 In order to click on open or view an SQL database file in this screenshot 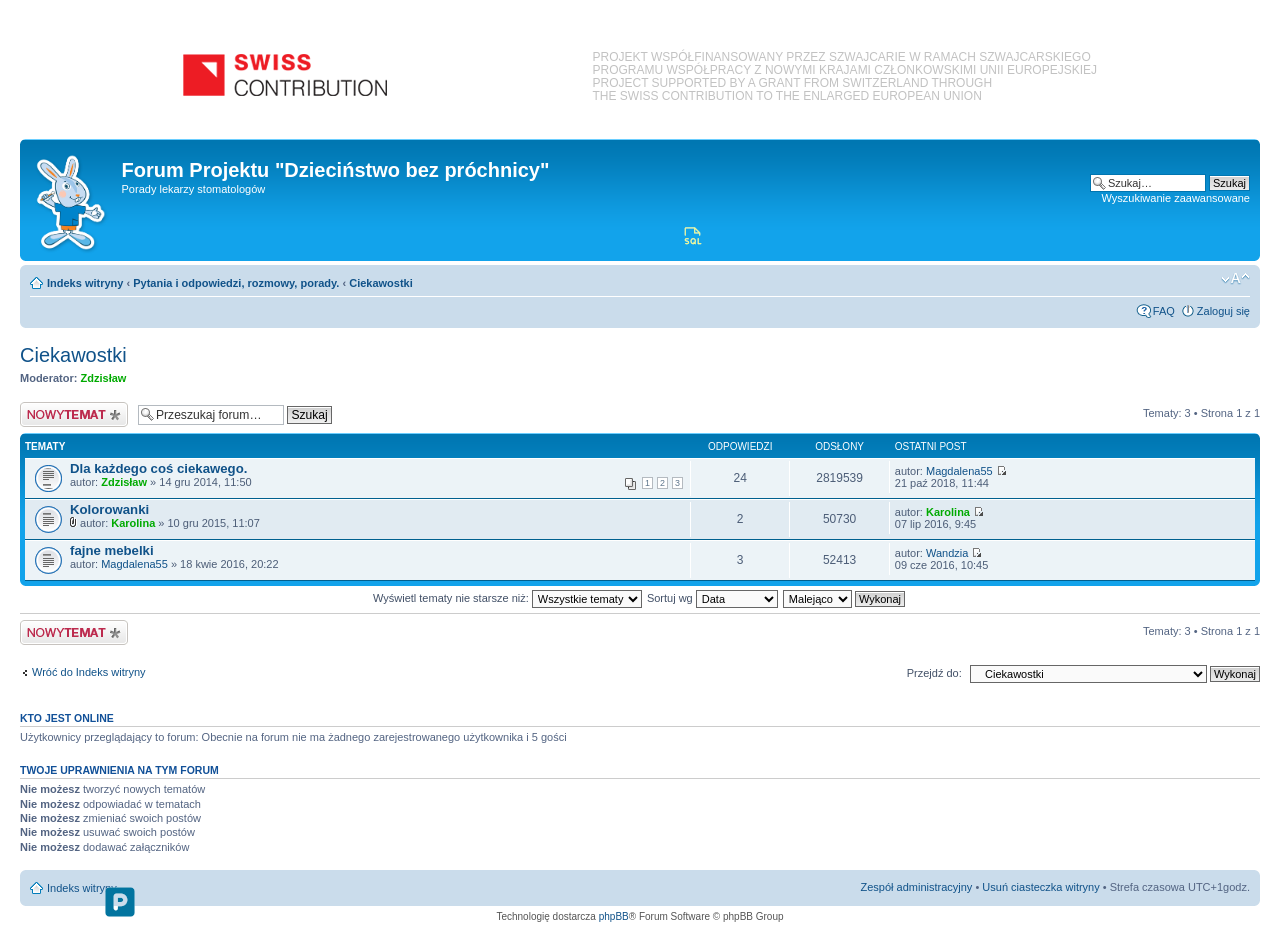, I will do `click(692, 236)`.